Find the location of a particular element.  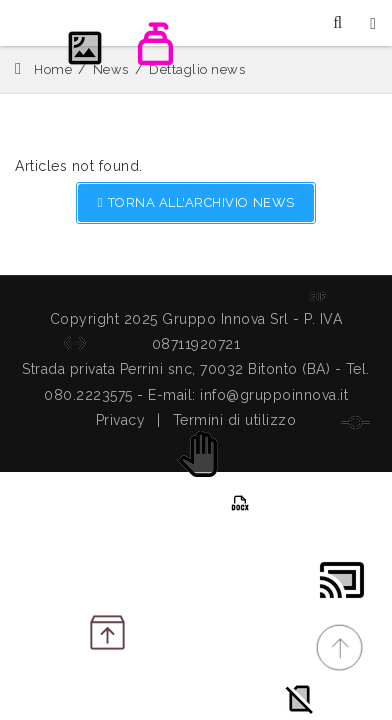

insert a gif into your message is located at coordinates (317, 296).